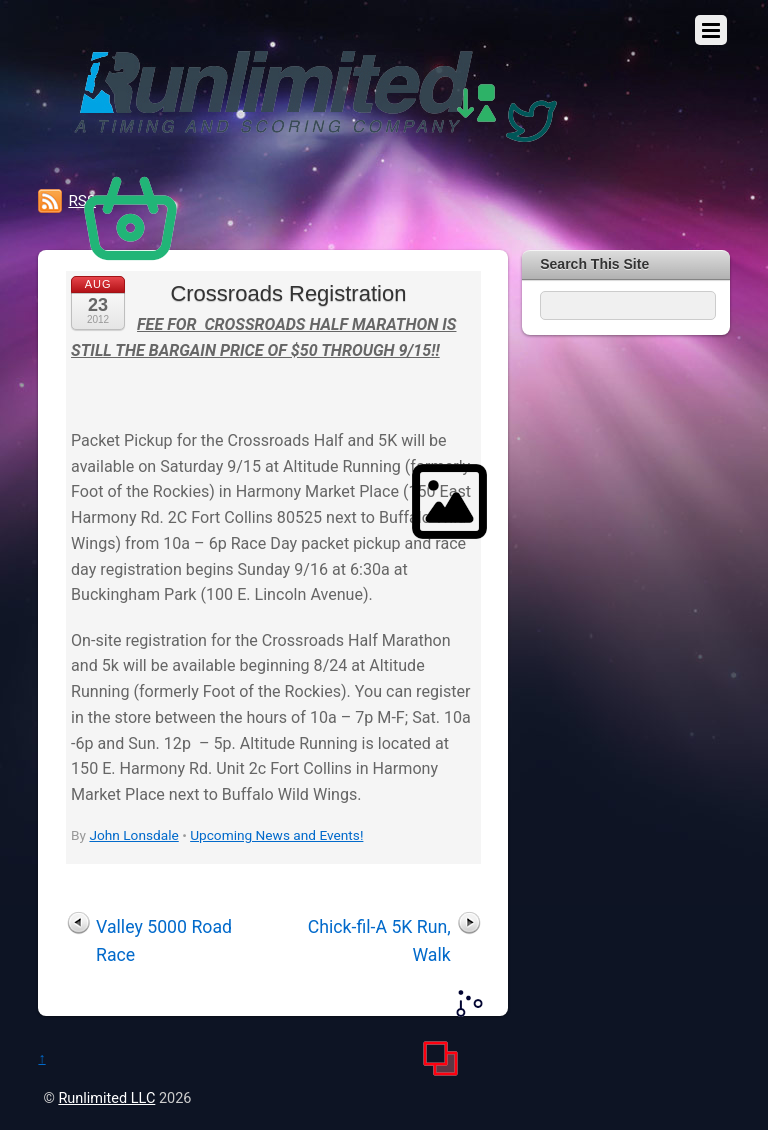 Image resolution: width=768 pixels, height=1130 pixels. I want to click on share to twitter, so click(531, 121).